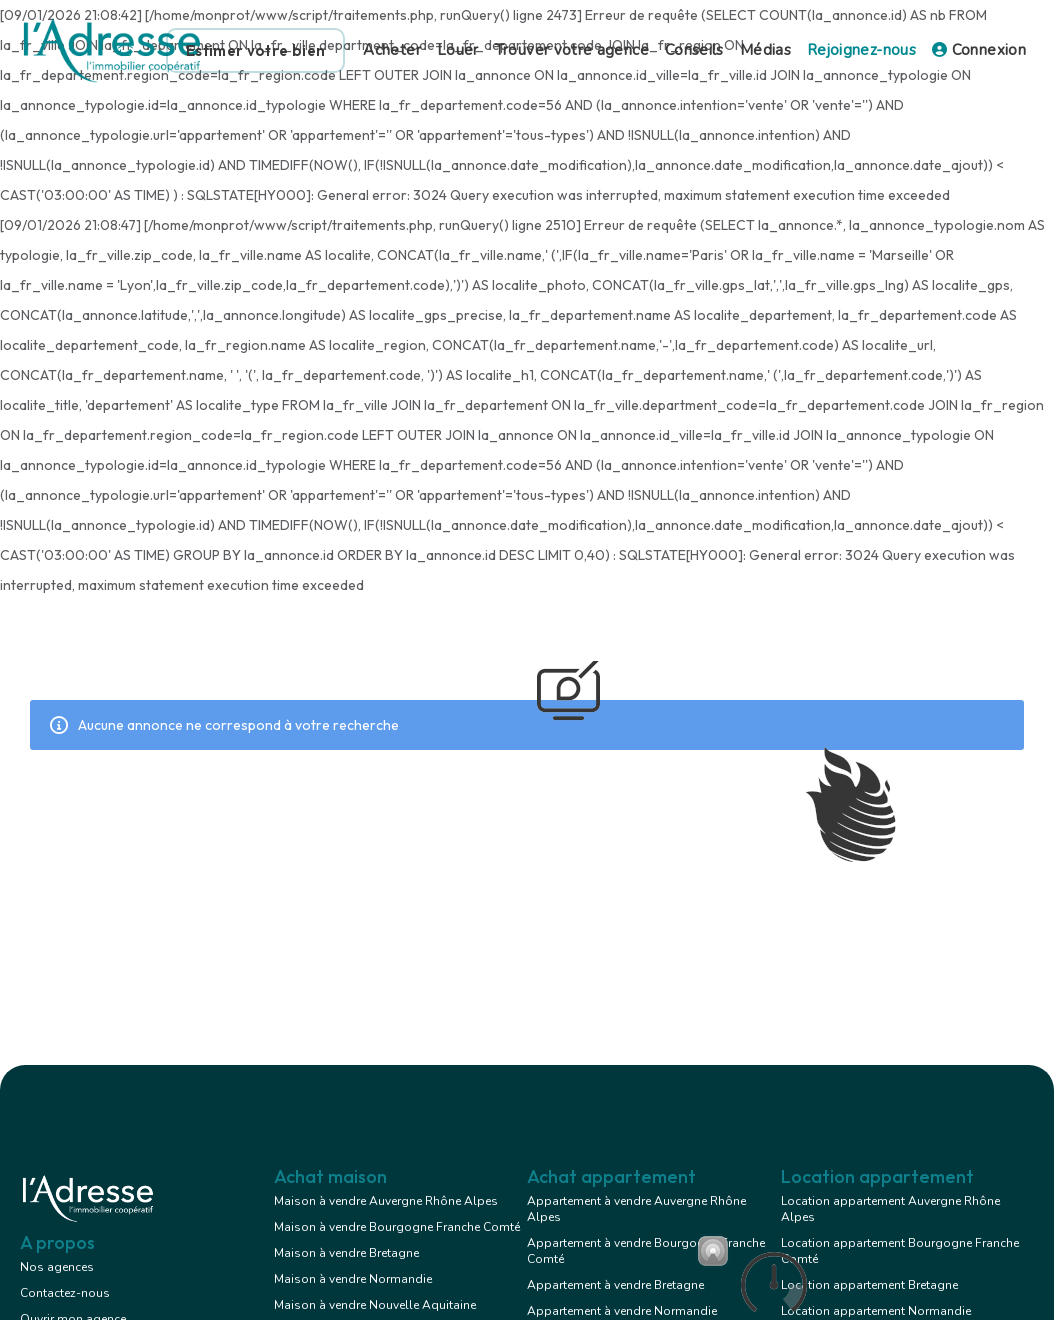 This screenshot has width=1054, height=1320. I want to click on open glade interface designer, so click(850, 804).